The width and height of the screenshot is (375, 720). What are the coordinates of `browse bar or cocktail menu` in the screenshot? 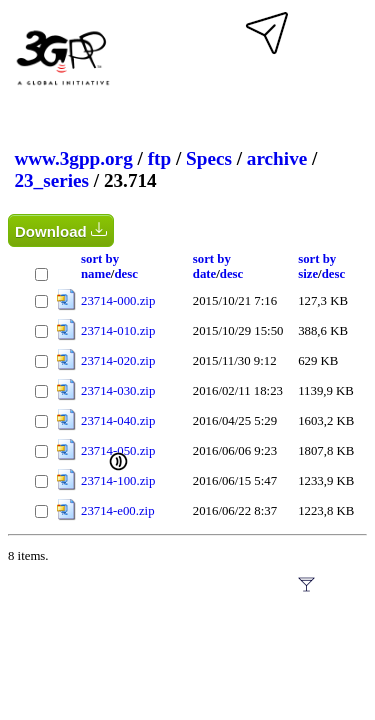 It's located at (306, 584).